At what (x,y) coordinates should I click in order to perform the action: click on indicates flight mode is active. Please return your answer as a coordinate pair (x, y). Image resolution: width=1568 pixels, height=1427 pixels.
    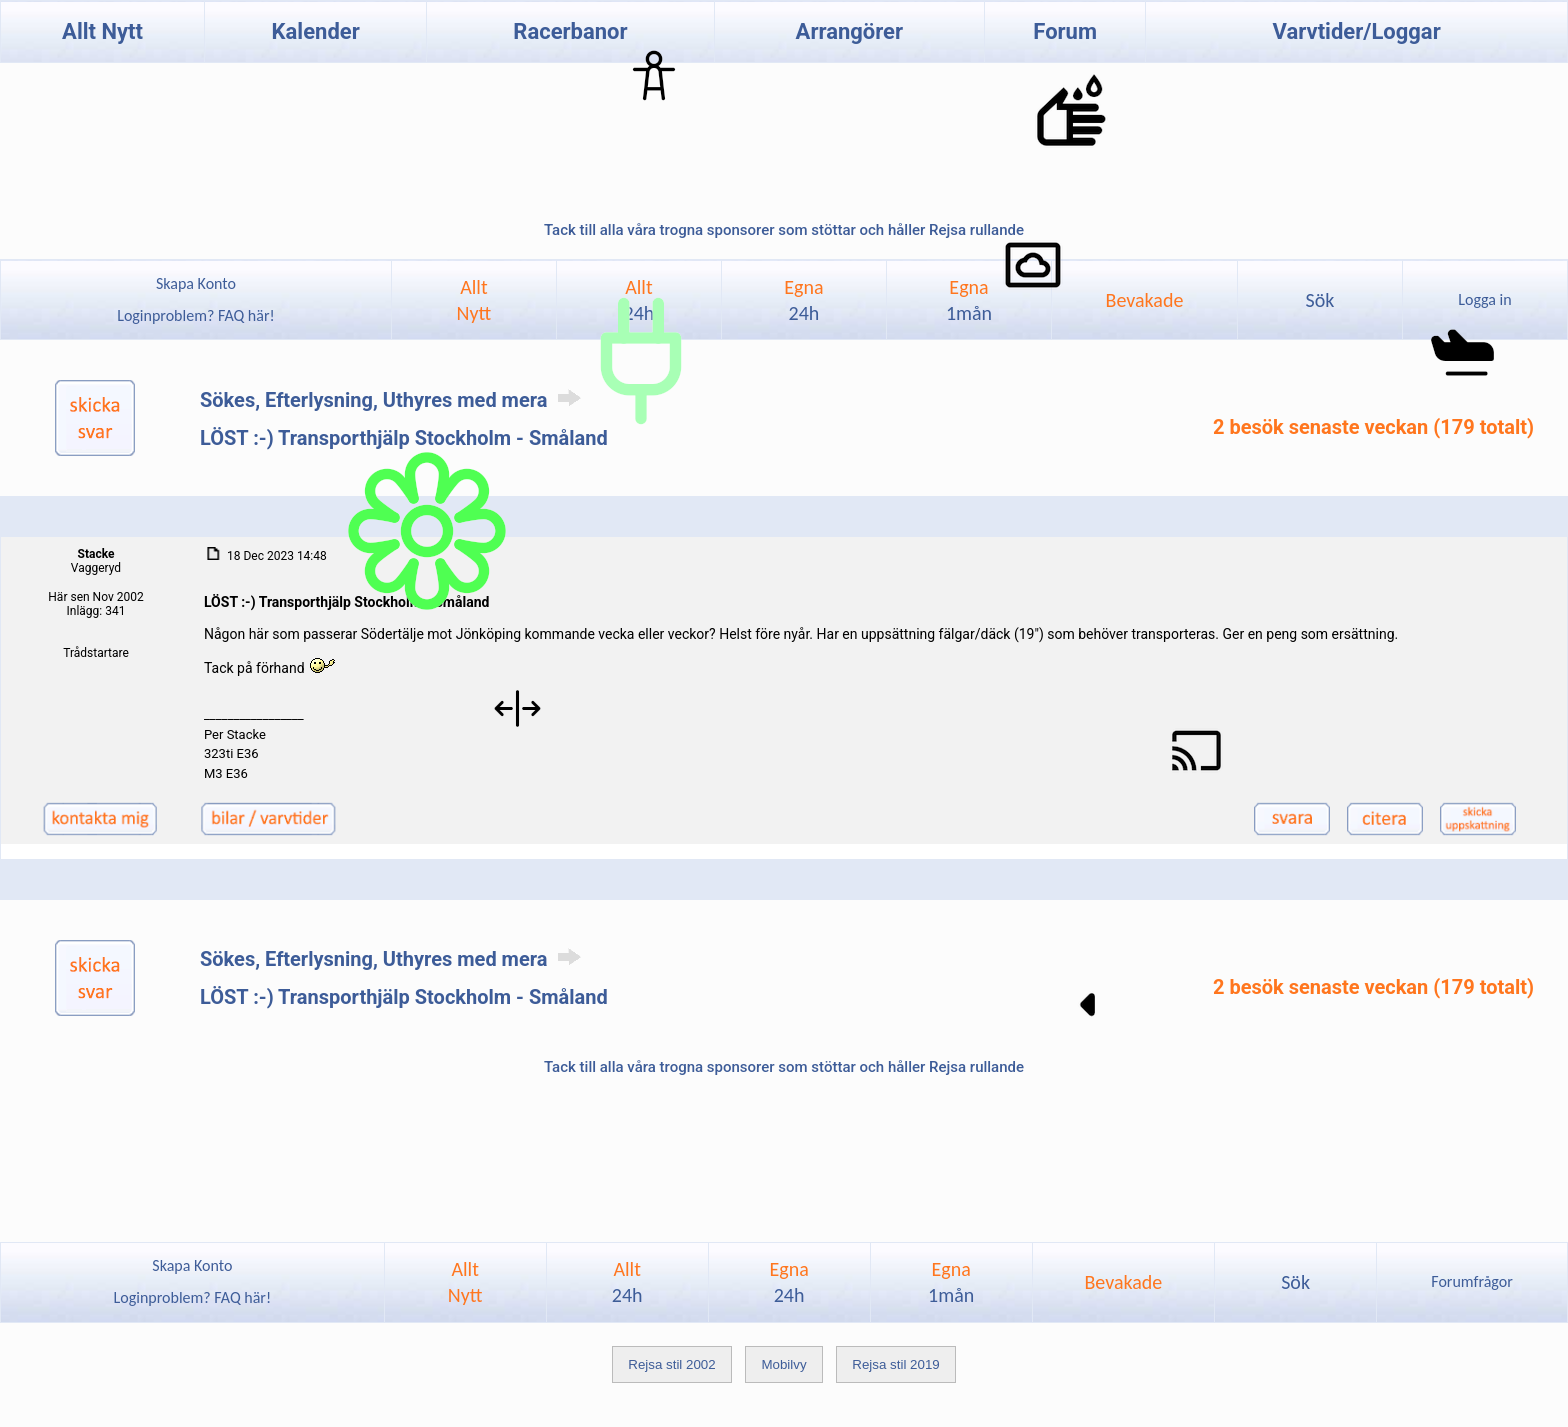
    Looking at the image, I should click on (1462, 350).